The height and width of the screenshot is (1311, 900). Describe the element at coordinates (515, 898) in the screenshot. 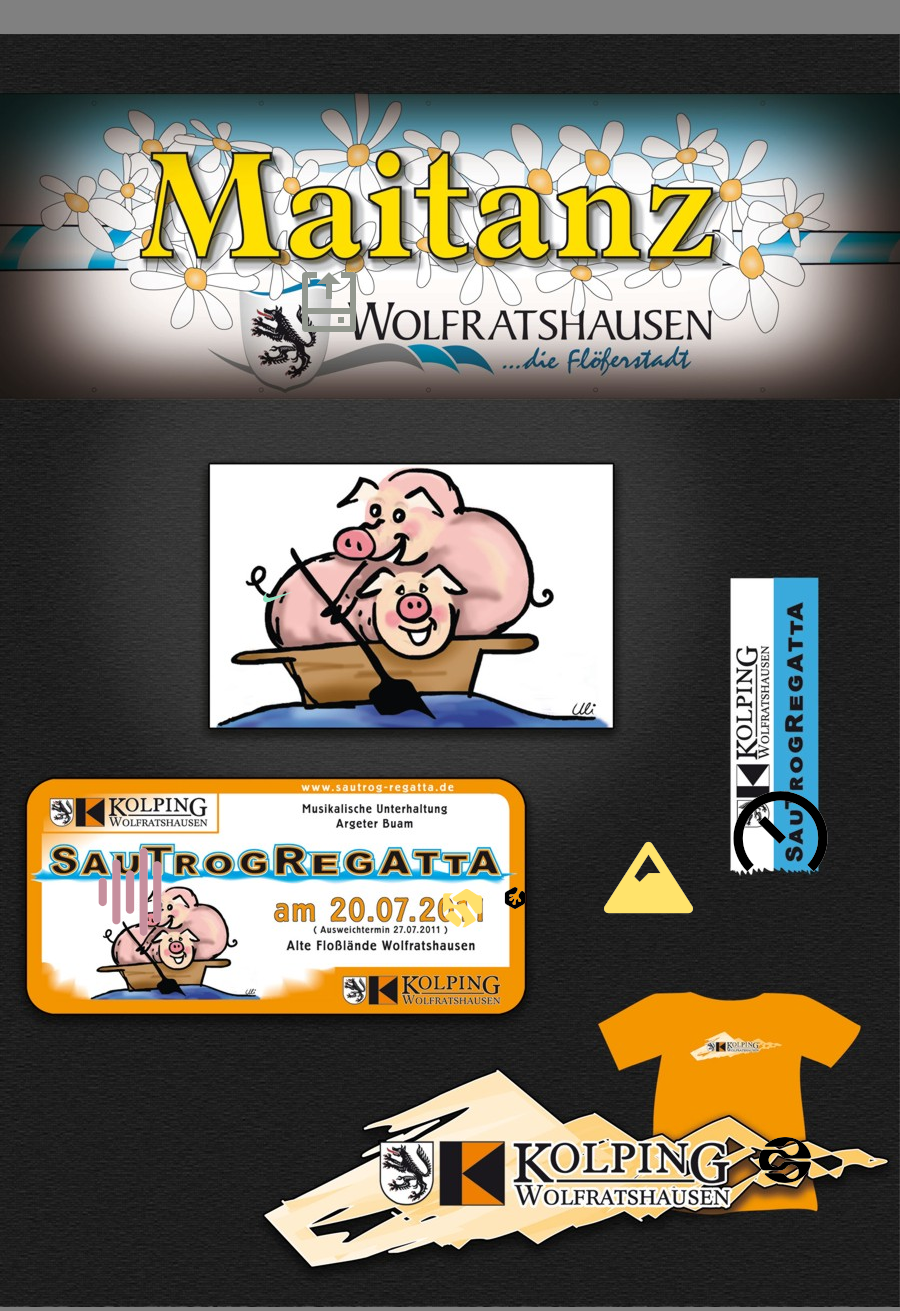

I see `link to Treehouse learning platform` at that location.